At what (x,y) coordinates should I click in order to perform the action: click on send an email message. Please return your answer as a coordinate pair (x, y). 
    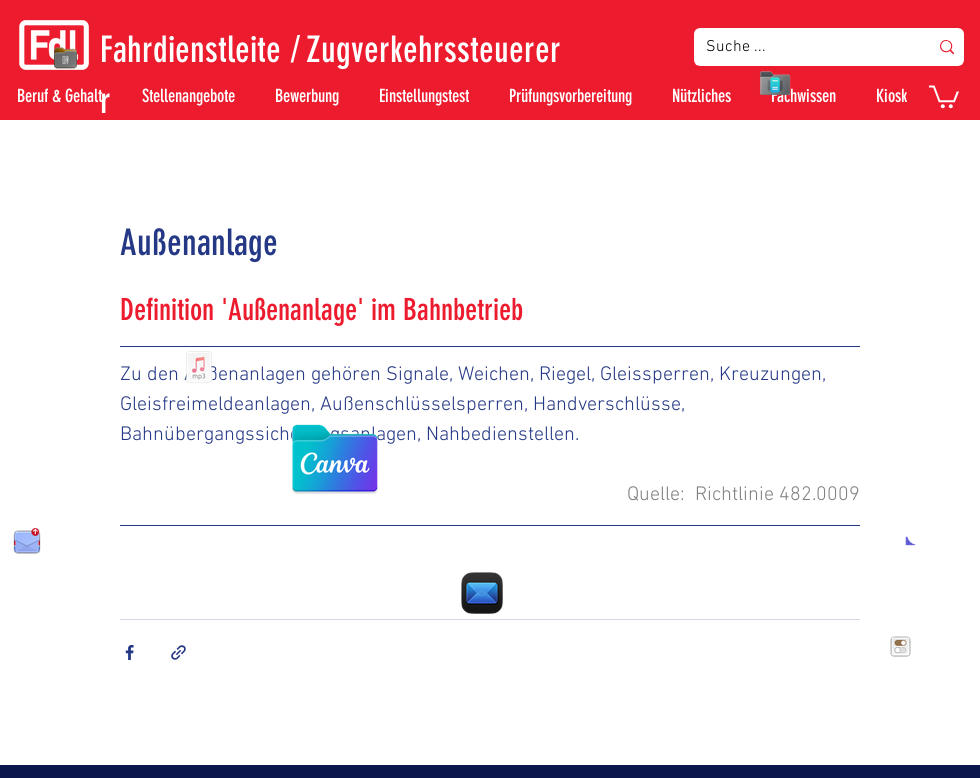
    Looking at the image, I should click on (27, 542).